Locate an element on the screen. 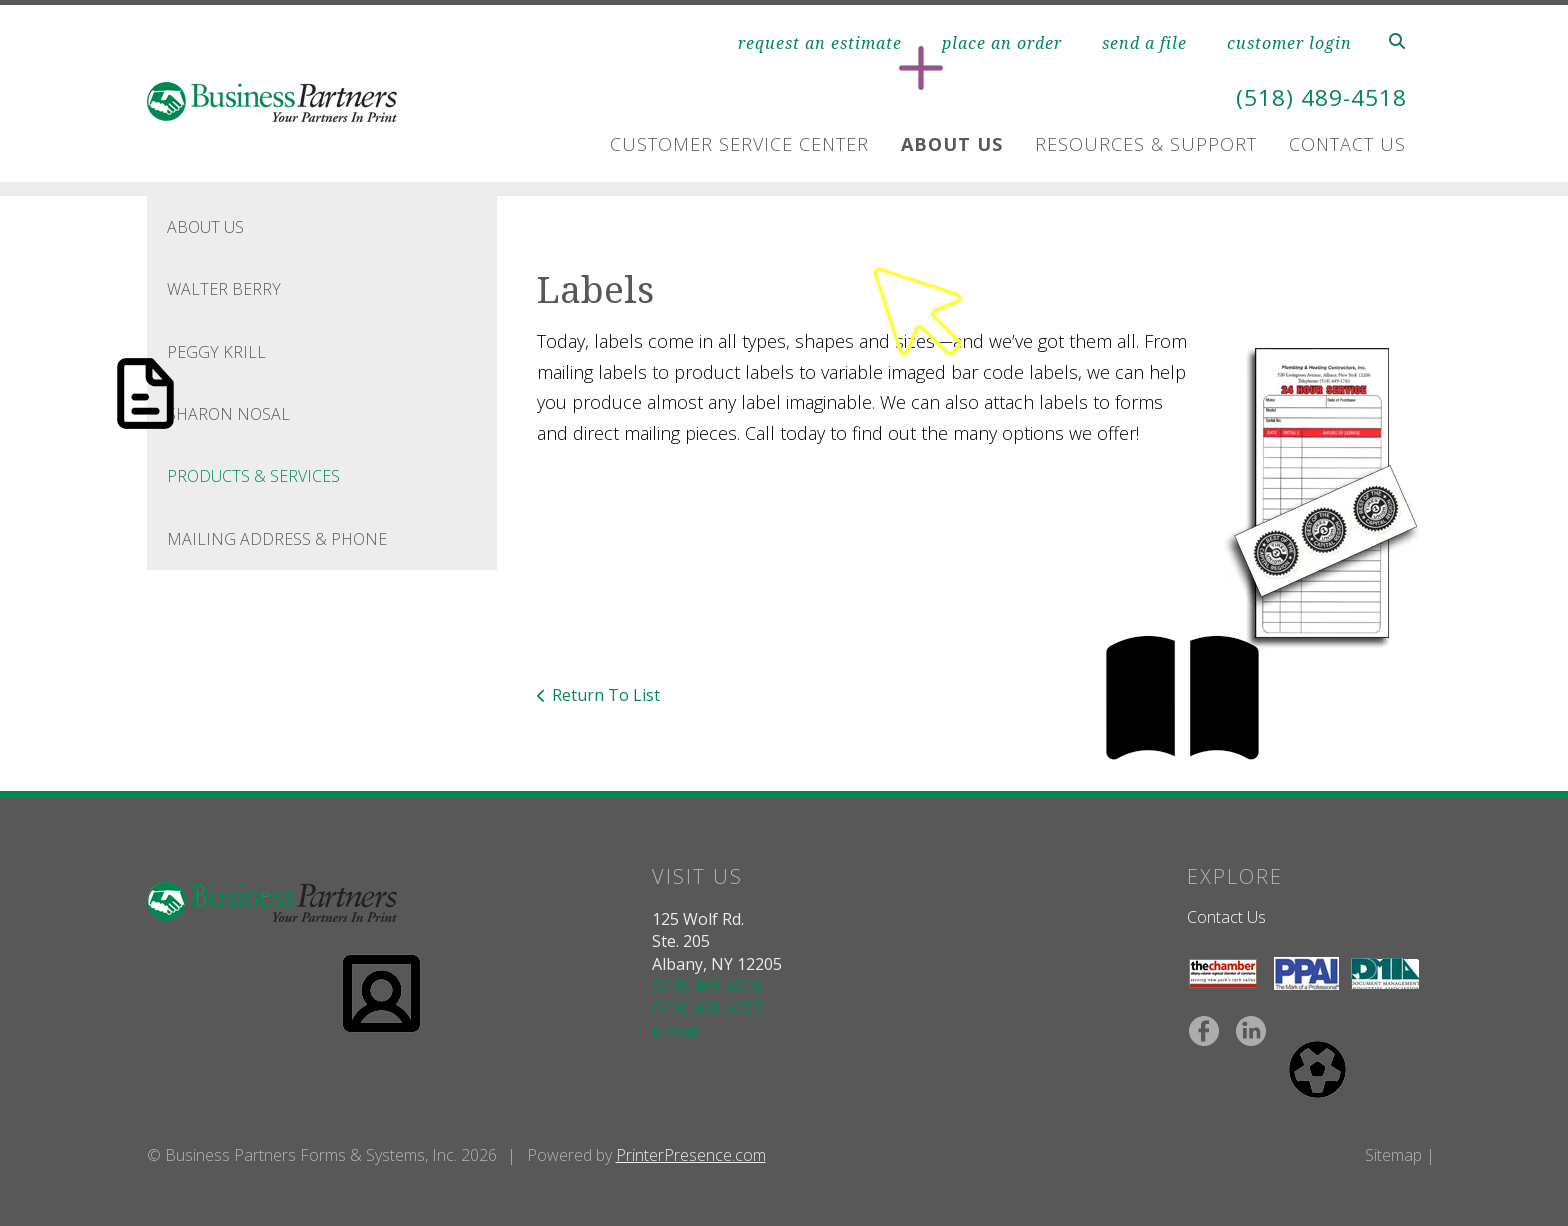 The width and height of the screenshot is (1568, 1226). add a new item is located at coordinates (921, 68).